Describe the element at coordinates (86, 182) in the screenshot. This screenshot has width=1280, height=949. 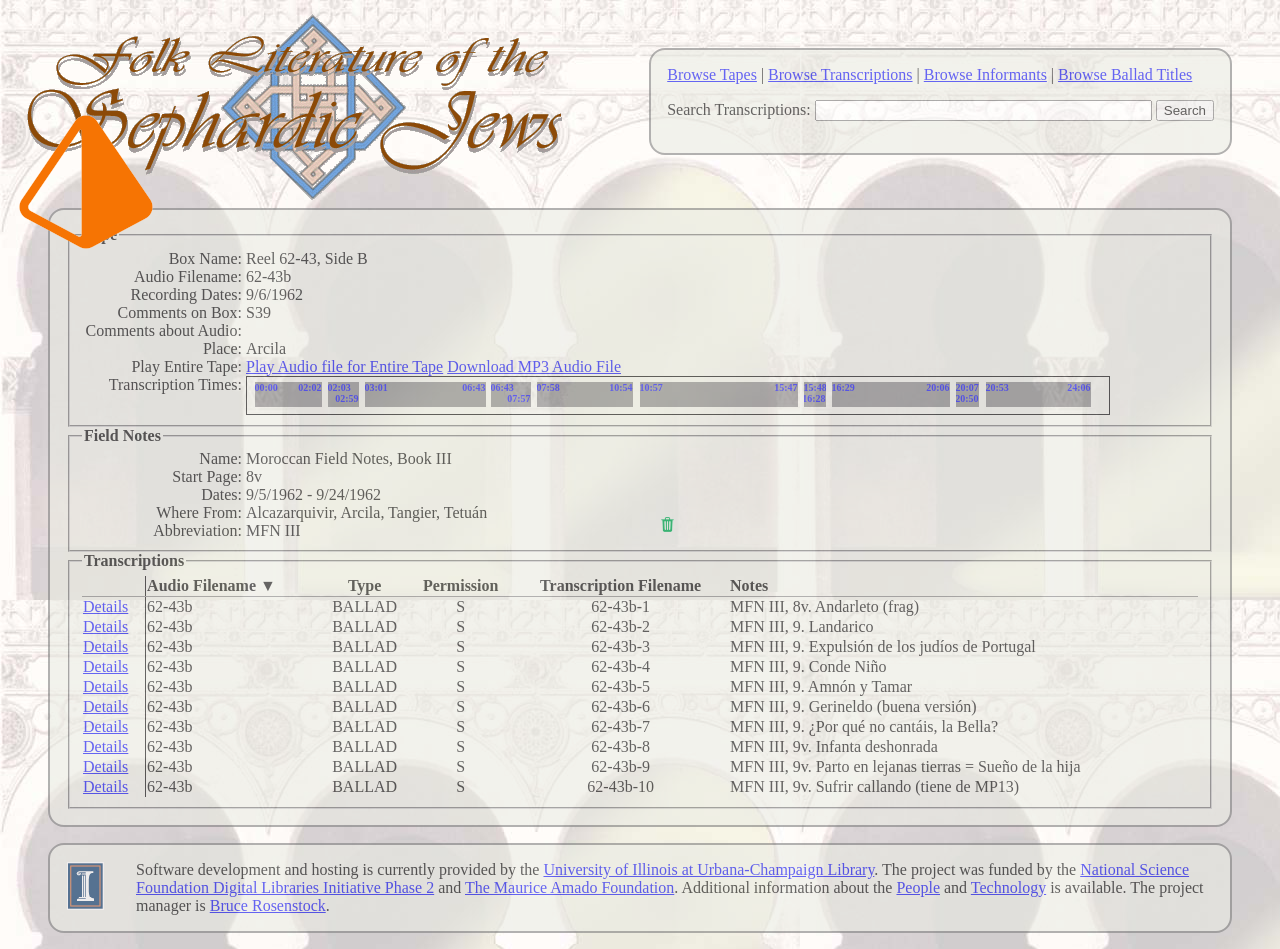
I see `access color or light spectrum settings` at that location.